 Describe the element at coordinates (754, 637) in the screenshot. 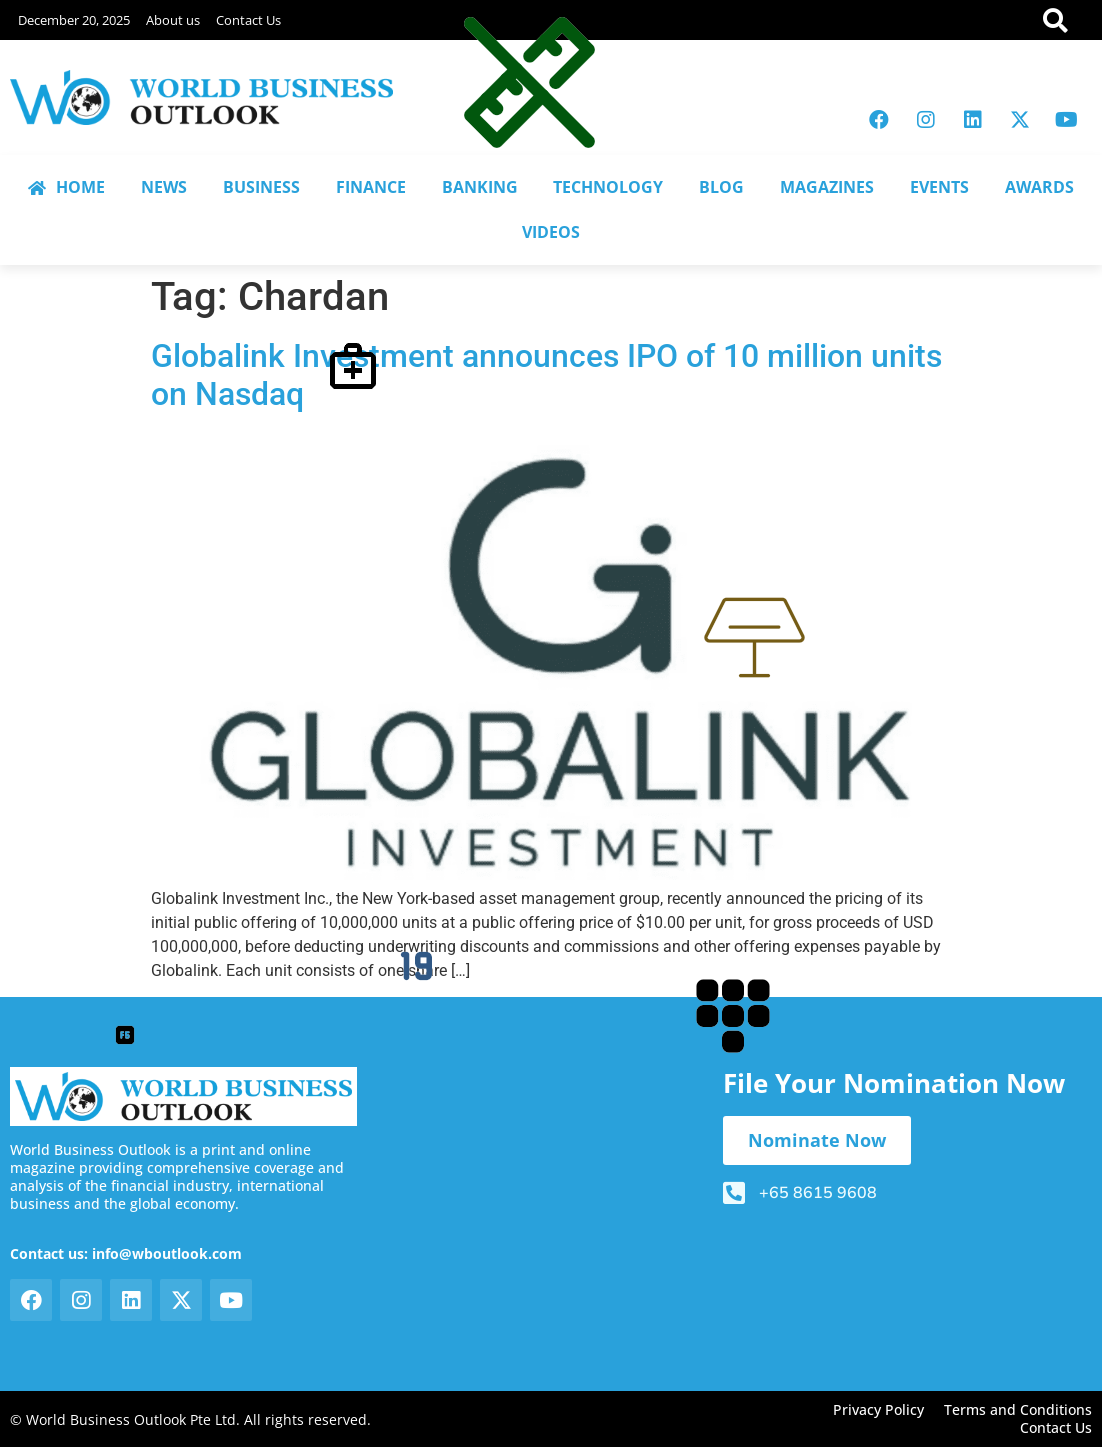

I see `access presentation mode` at that location.